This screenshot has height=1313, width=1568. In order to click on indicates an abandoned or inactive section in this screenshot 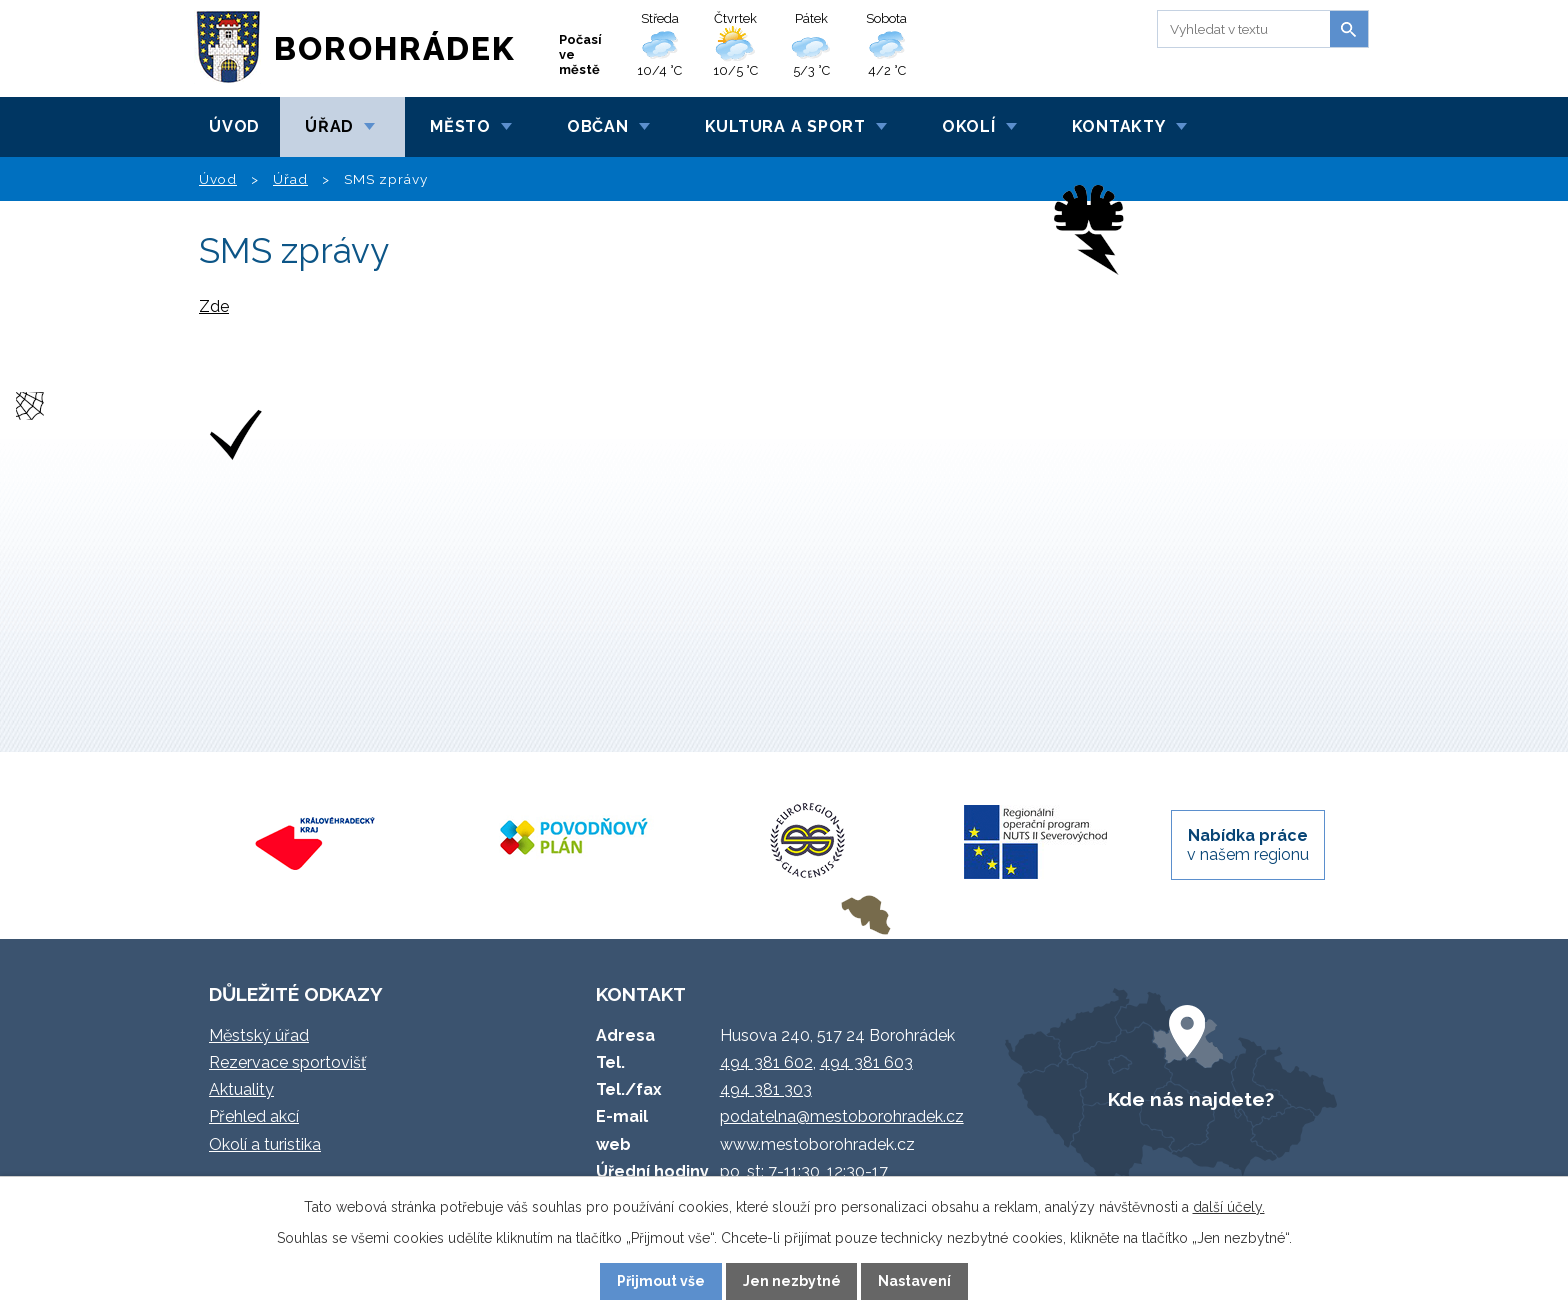, I will do `click(30, 406)`.